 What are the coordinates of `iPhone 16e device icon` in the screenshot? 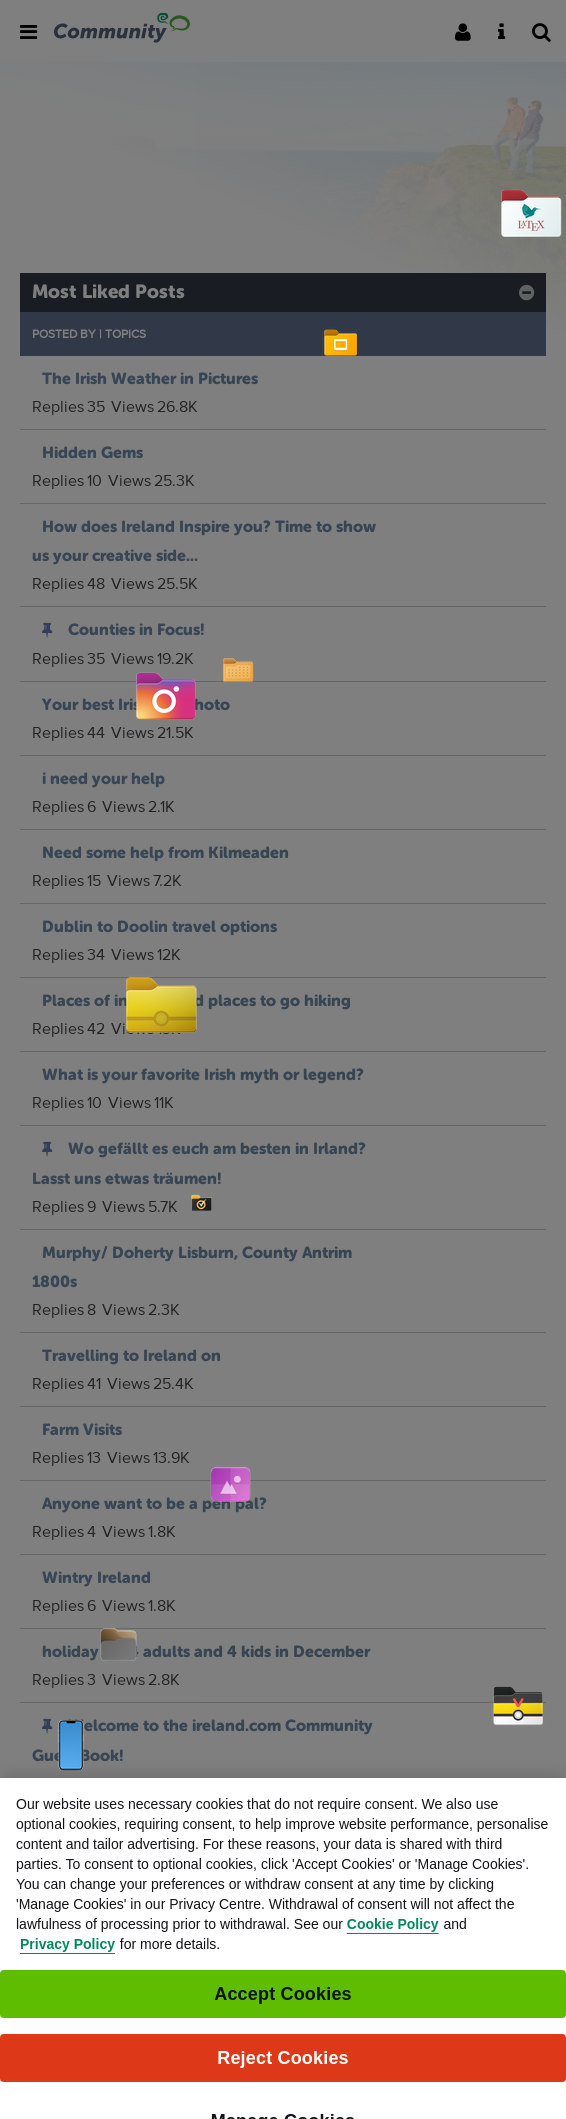 It's located at (71, 1746).